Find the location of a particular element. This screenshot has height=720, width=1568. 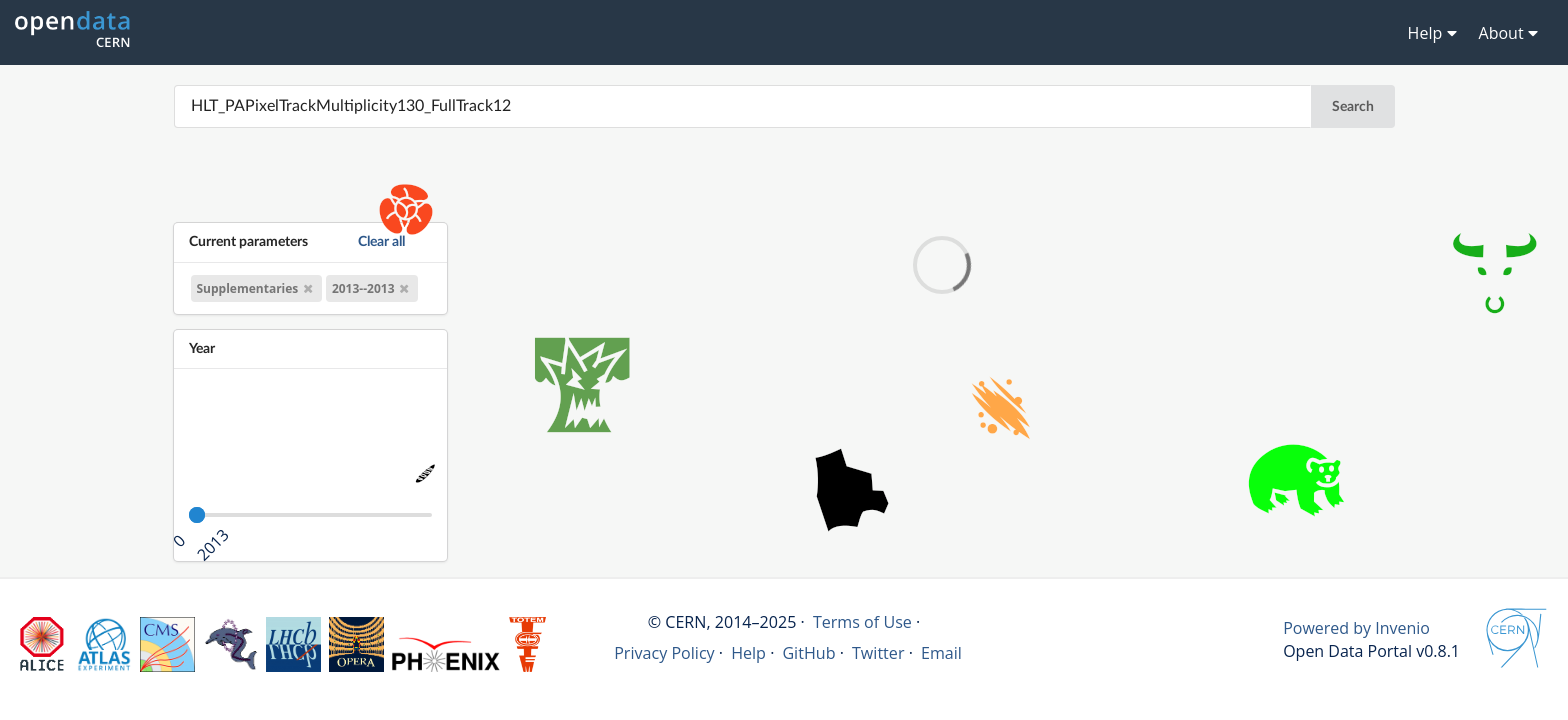

indicates speed or quick movement in a game is located at coordinates (1002, 407).